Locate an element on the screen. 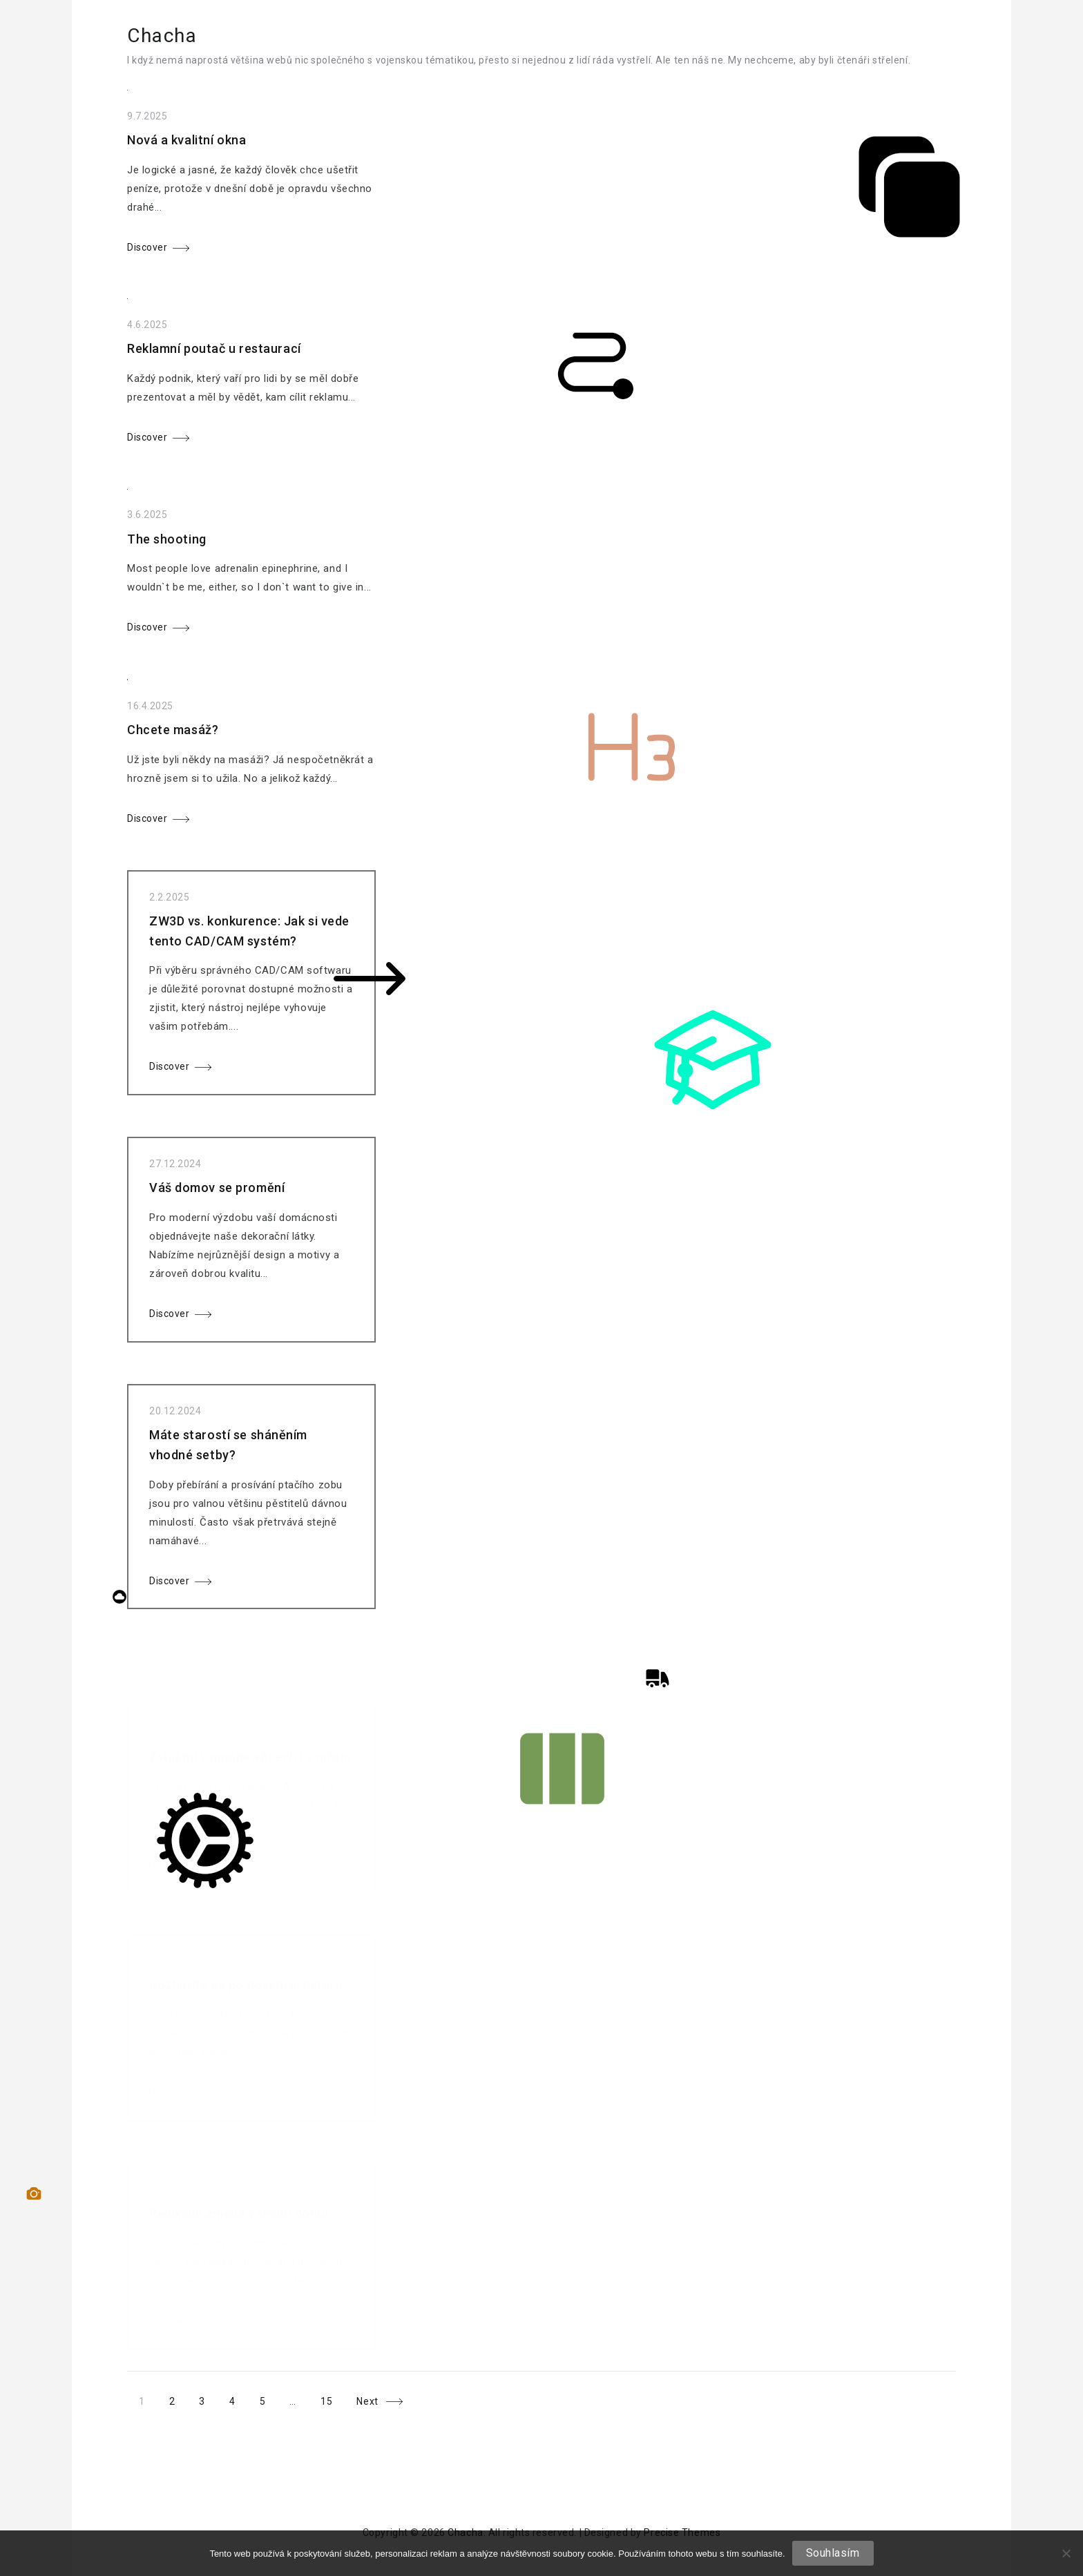  copy to clipboard is located at coordinates (909, 186).